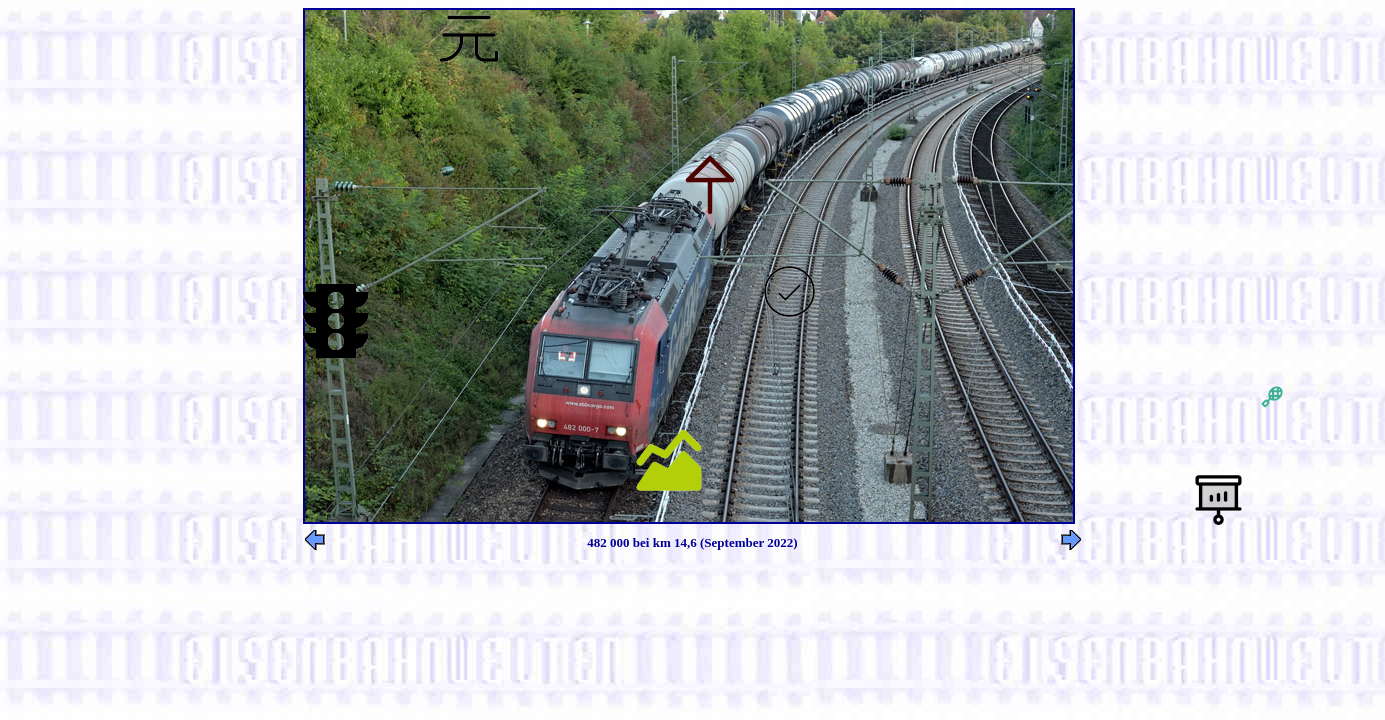  Describe the element at coordinates (1218, 496) in the screenshot. I see `view presentation with chart data` at that location.